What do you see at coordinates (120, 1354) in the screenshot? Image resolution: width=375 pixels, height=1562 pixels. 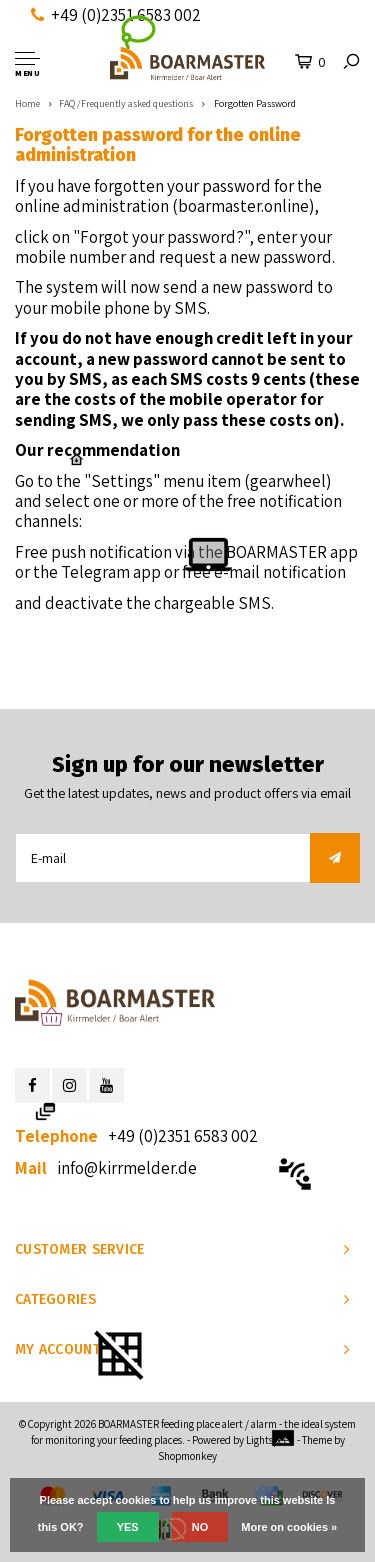 I see `disable grid view` at bounding box center [120, 1354].